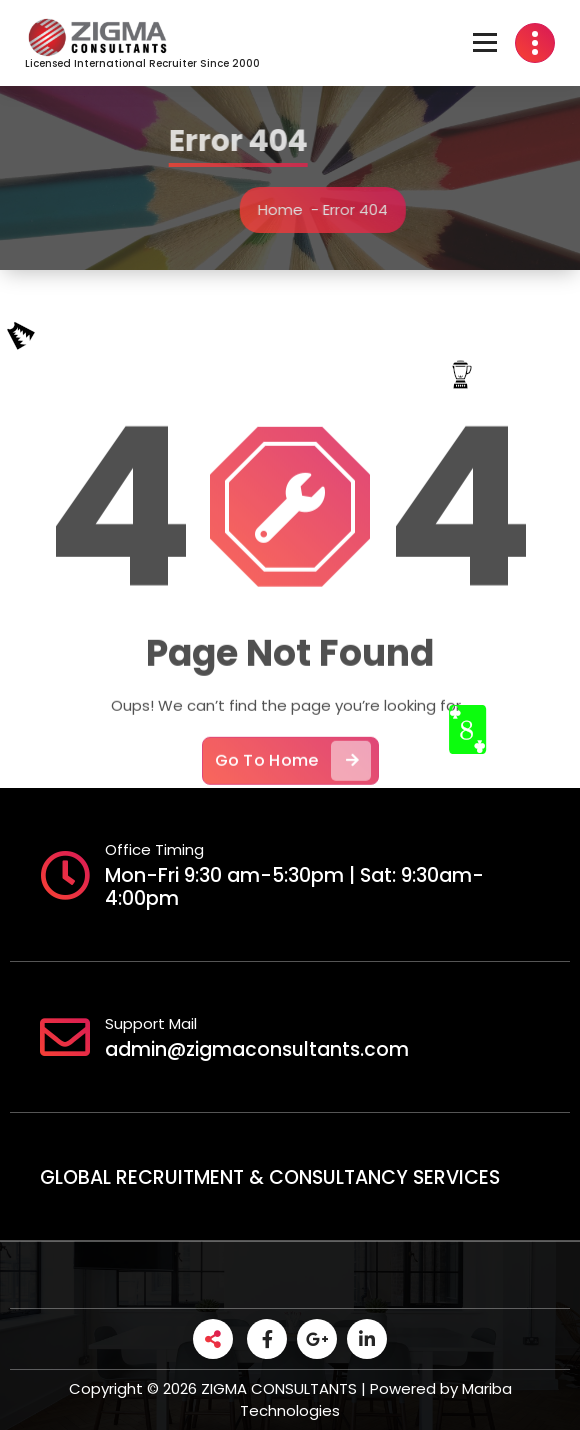 Image resolution: width=580 pixels, height=1430 pixels. I want to click on eight of clubs playing card, so click(467, 729).